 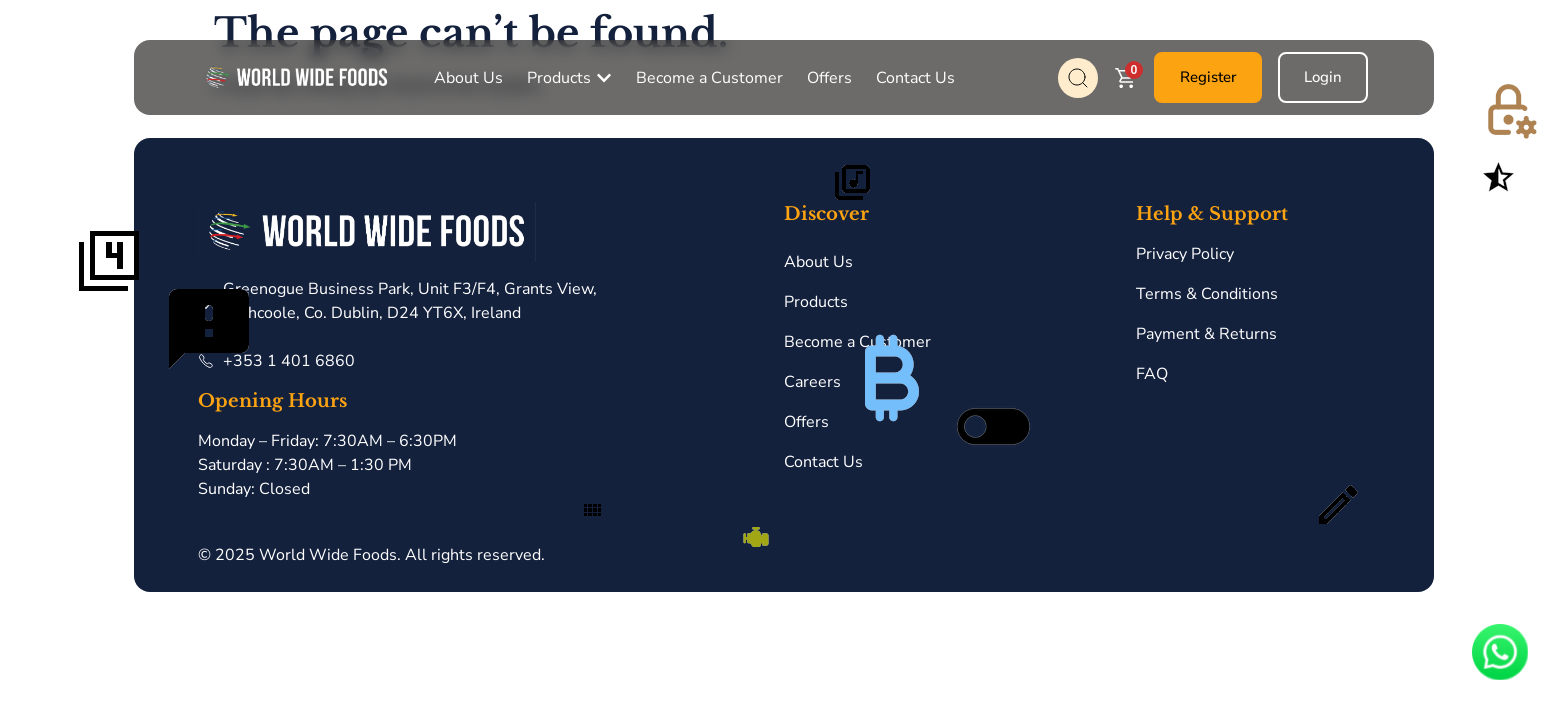 I want to click on switch to comfortable grid view, so click(x=592, y=510).